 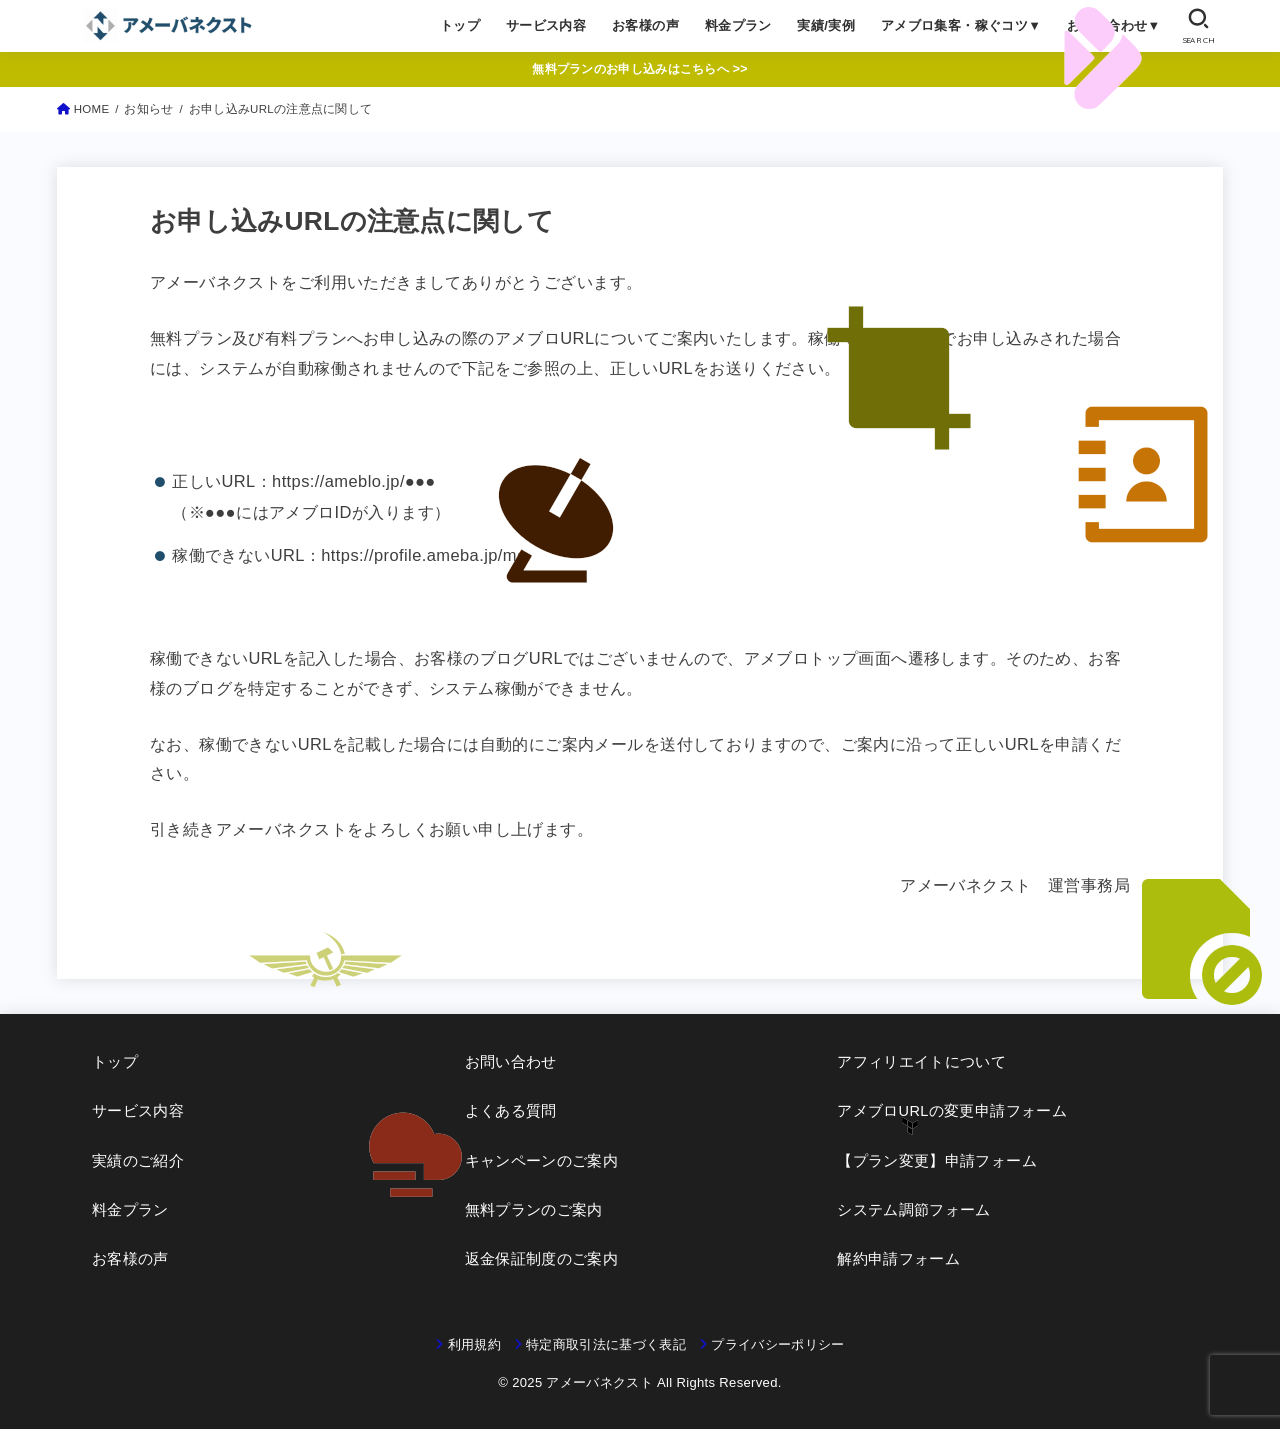 I want to click on apache doris database logo, so click(x=1103, y=58).